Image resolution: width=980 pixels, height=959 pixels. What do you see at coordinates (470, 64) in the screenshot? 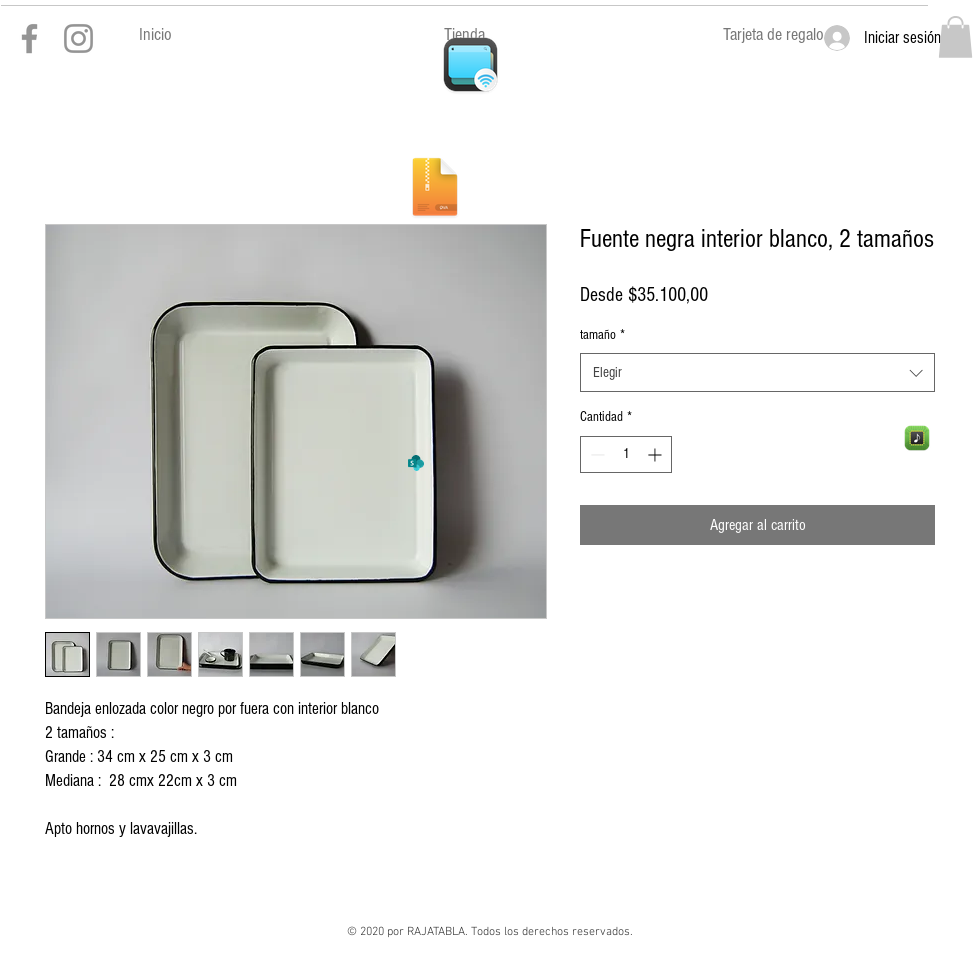
I see `open remote desktop app` at bounding box center [470, 64].